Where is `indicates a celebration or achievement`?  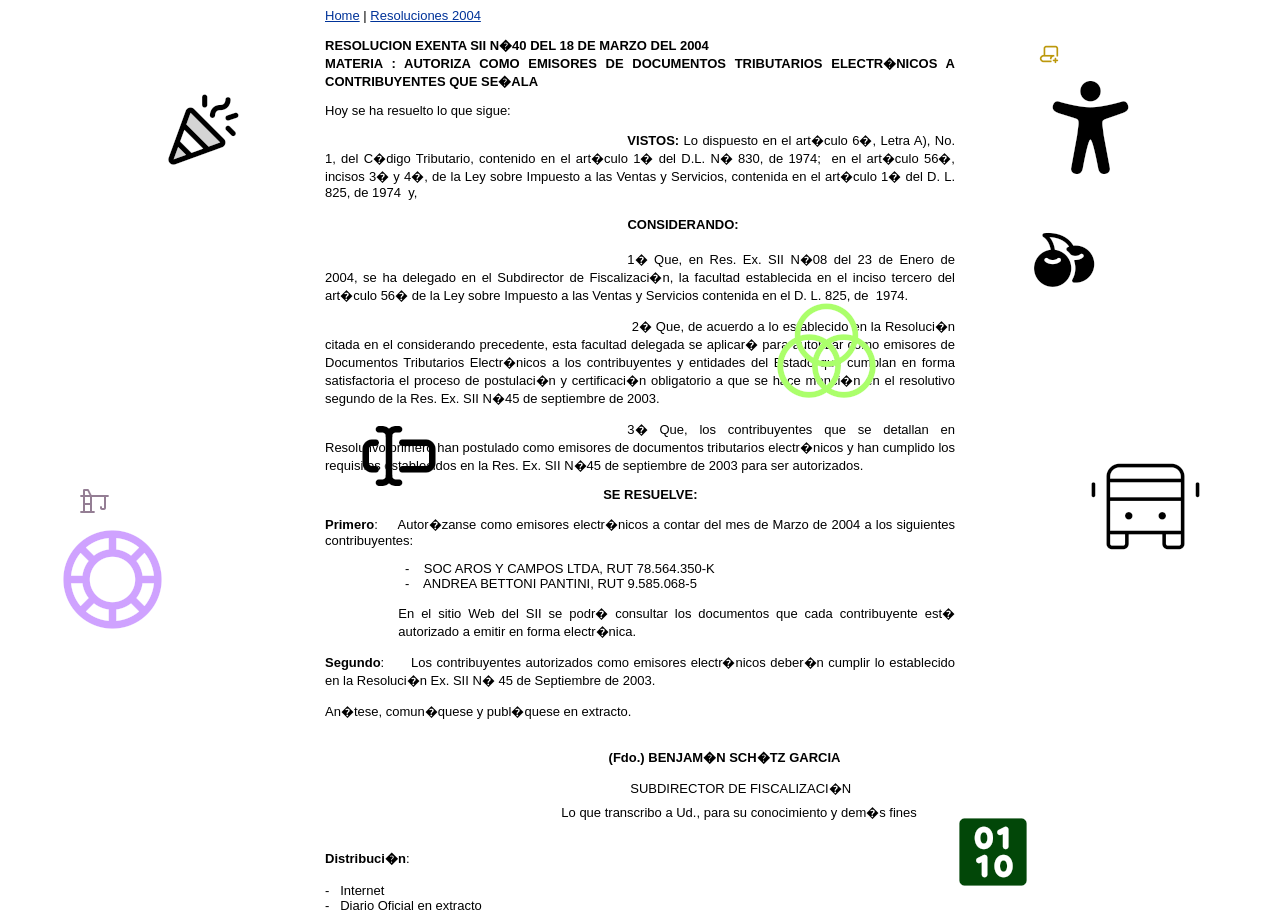 indicates a celebration or achievement is located at coordinates (199, 133).